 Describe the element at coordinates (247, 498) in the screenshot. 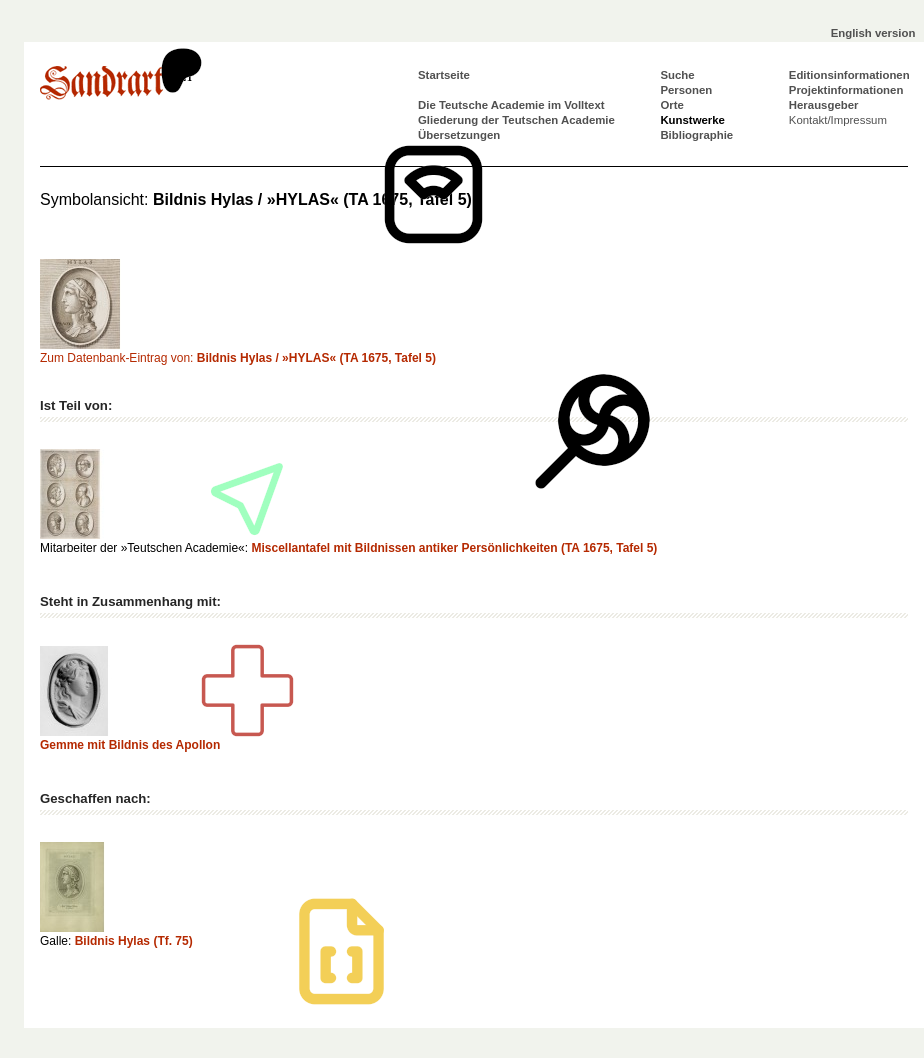

I see `share your current location` at that location.